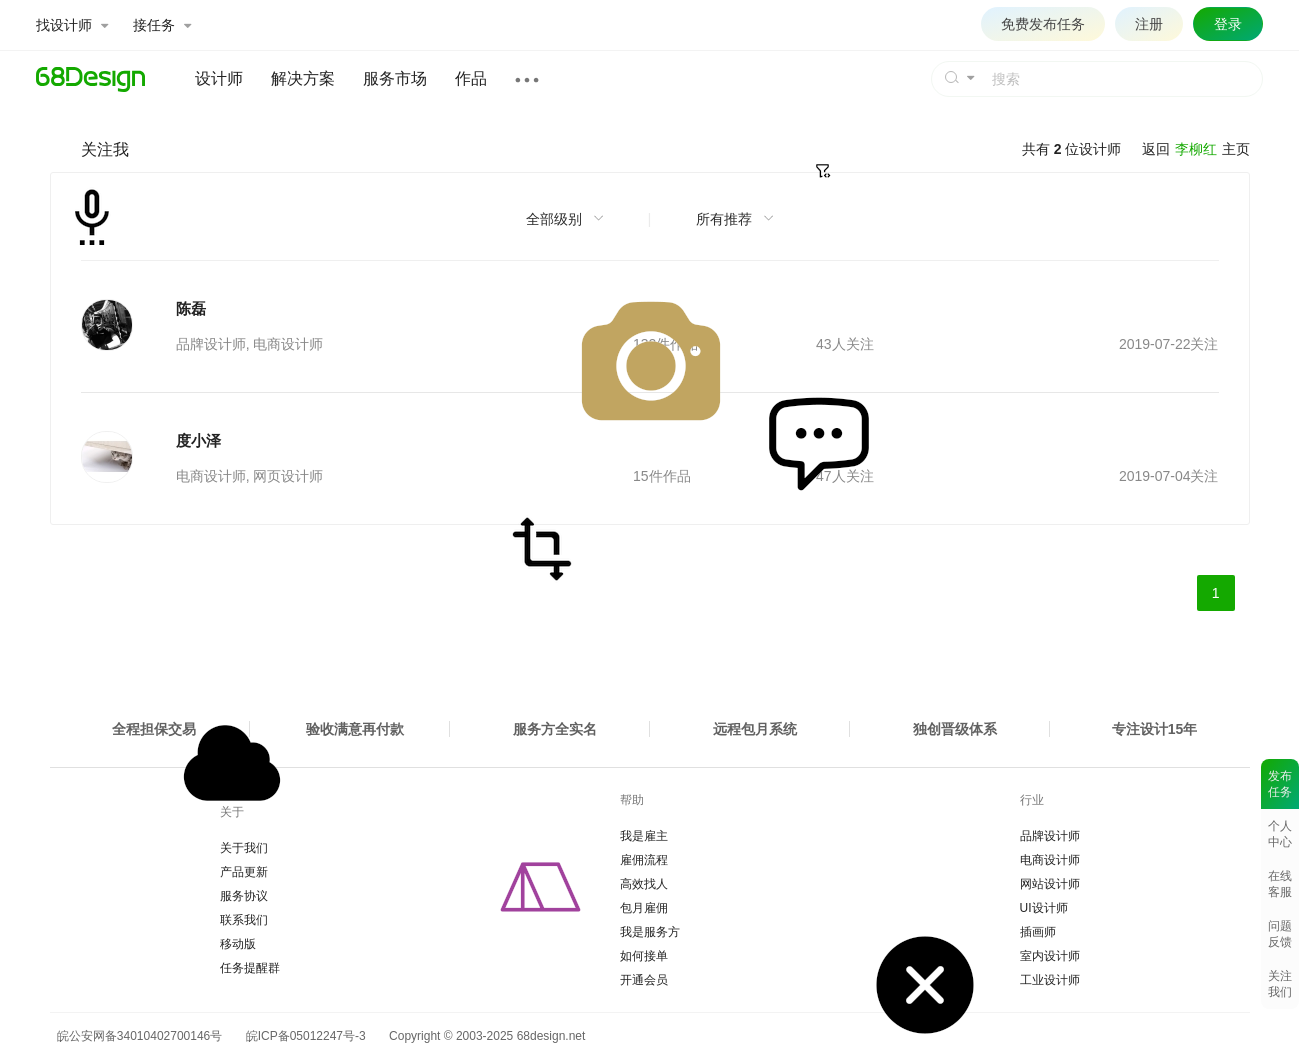 The image size is (1299, 1059). I want to click on transform or resize an image, so click(542, 549).